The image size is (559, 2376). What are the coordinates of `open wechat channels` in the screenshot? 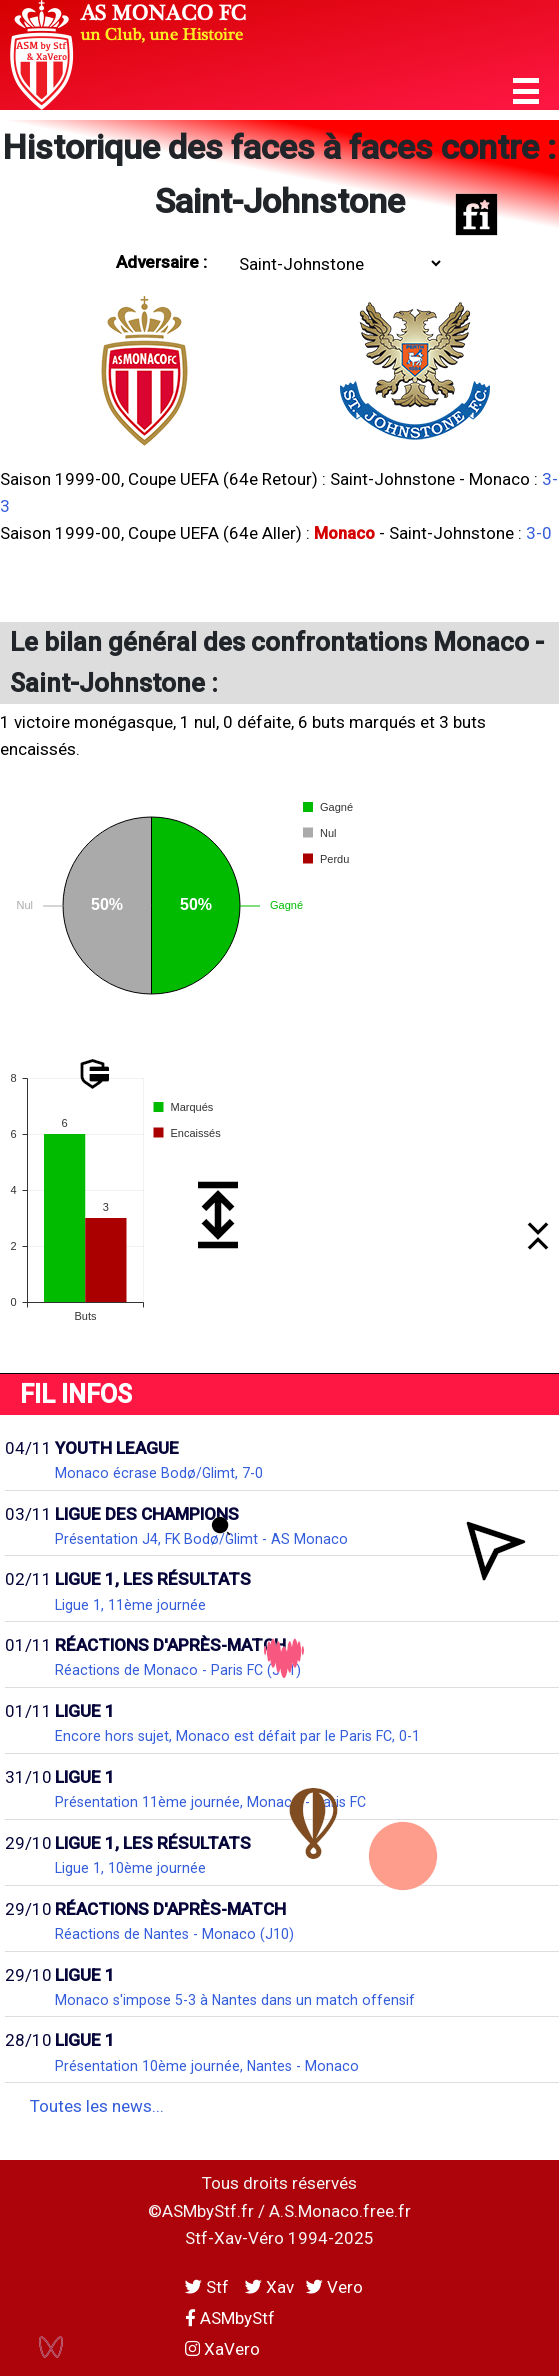 It's located at (51, 2347).